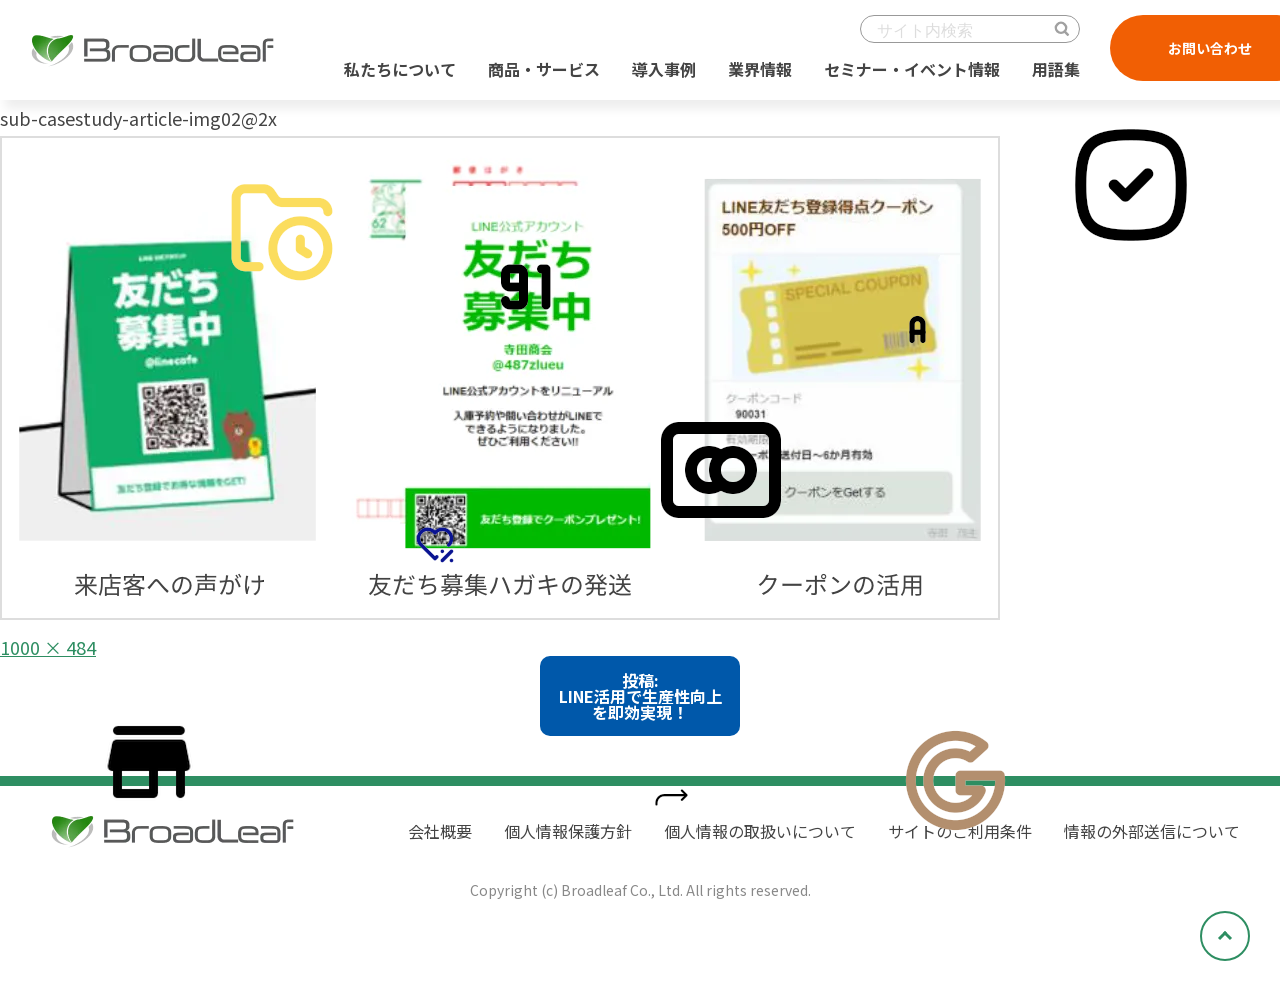  Describe the element at coordinates (282, 230) in the screenshot. I see `view file history or recent activity` at that location.